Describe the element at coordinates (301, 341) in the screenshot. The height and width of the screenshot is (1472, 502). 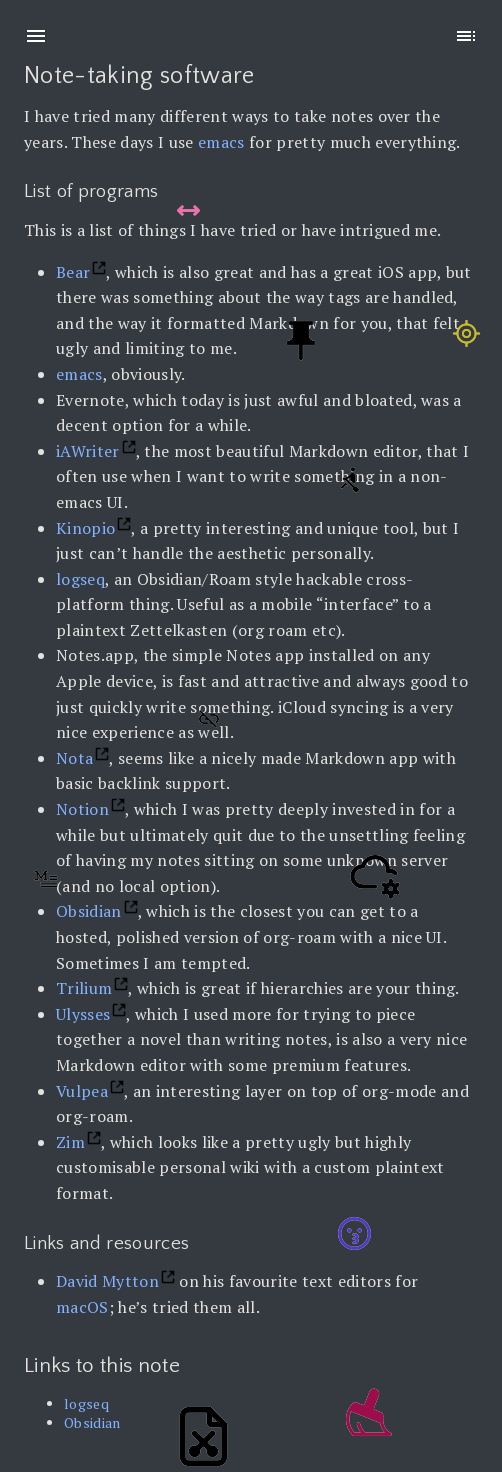
I see `pin item to keep it visible` at that location.